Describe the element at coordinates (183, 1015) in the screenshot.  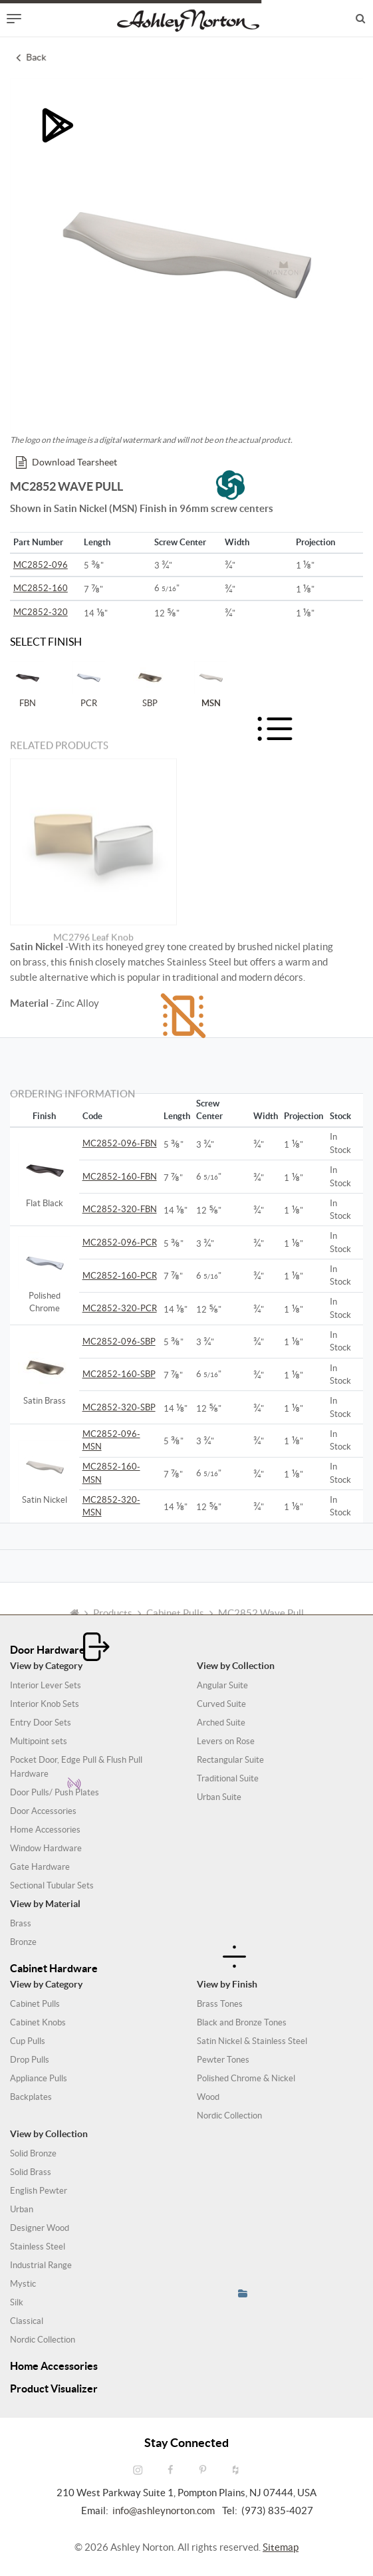
I see `container disabled or unavailable` at that location.